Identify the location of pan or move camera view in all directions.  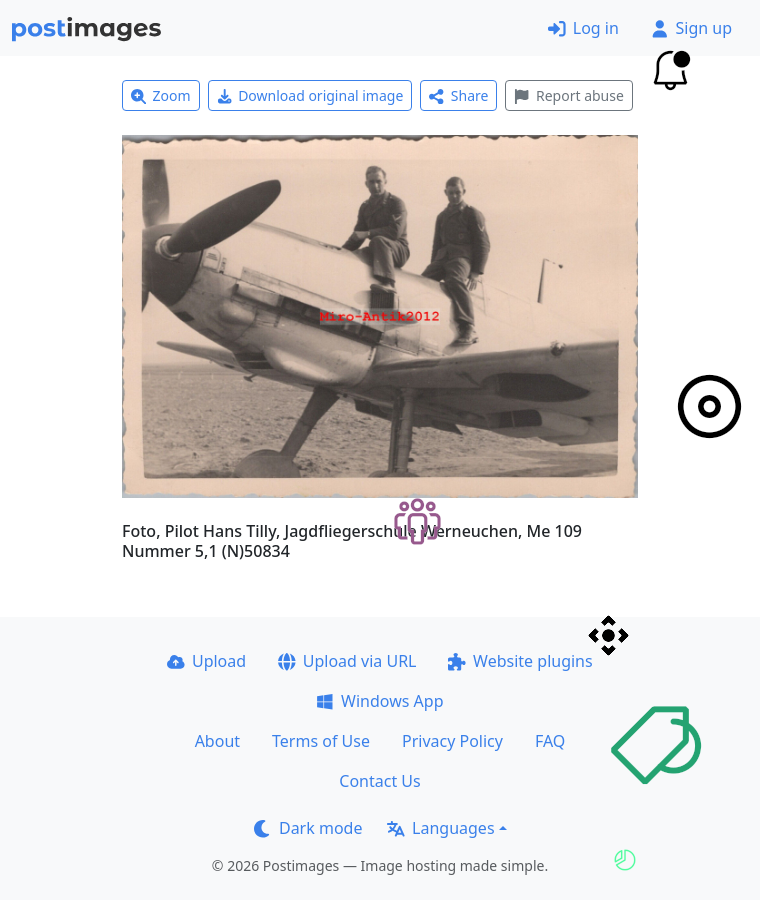
(608, 635).